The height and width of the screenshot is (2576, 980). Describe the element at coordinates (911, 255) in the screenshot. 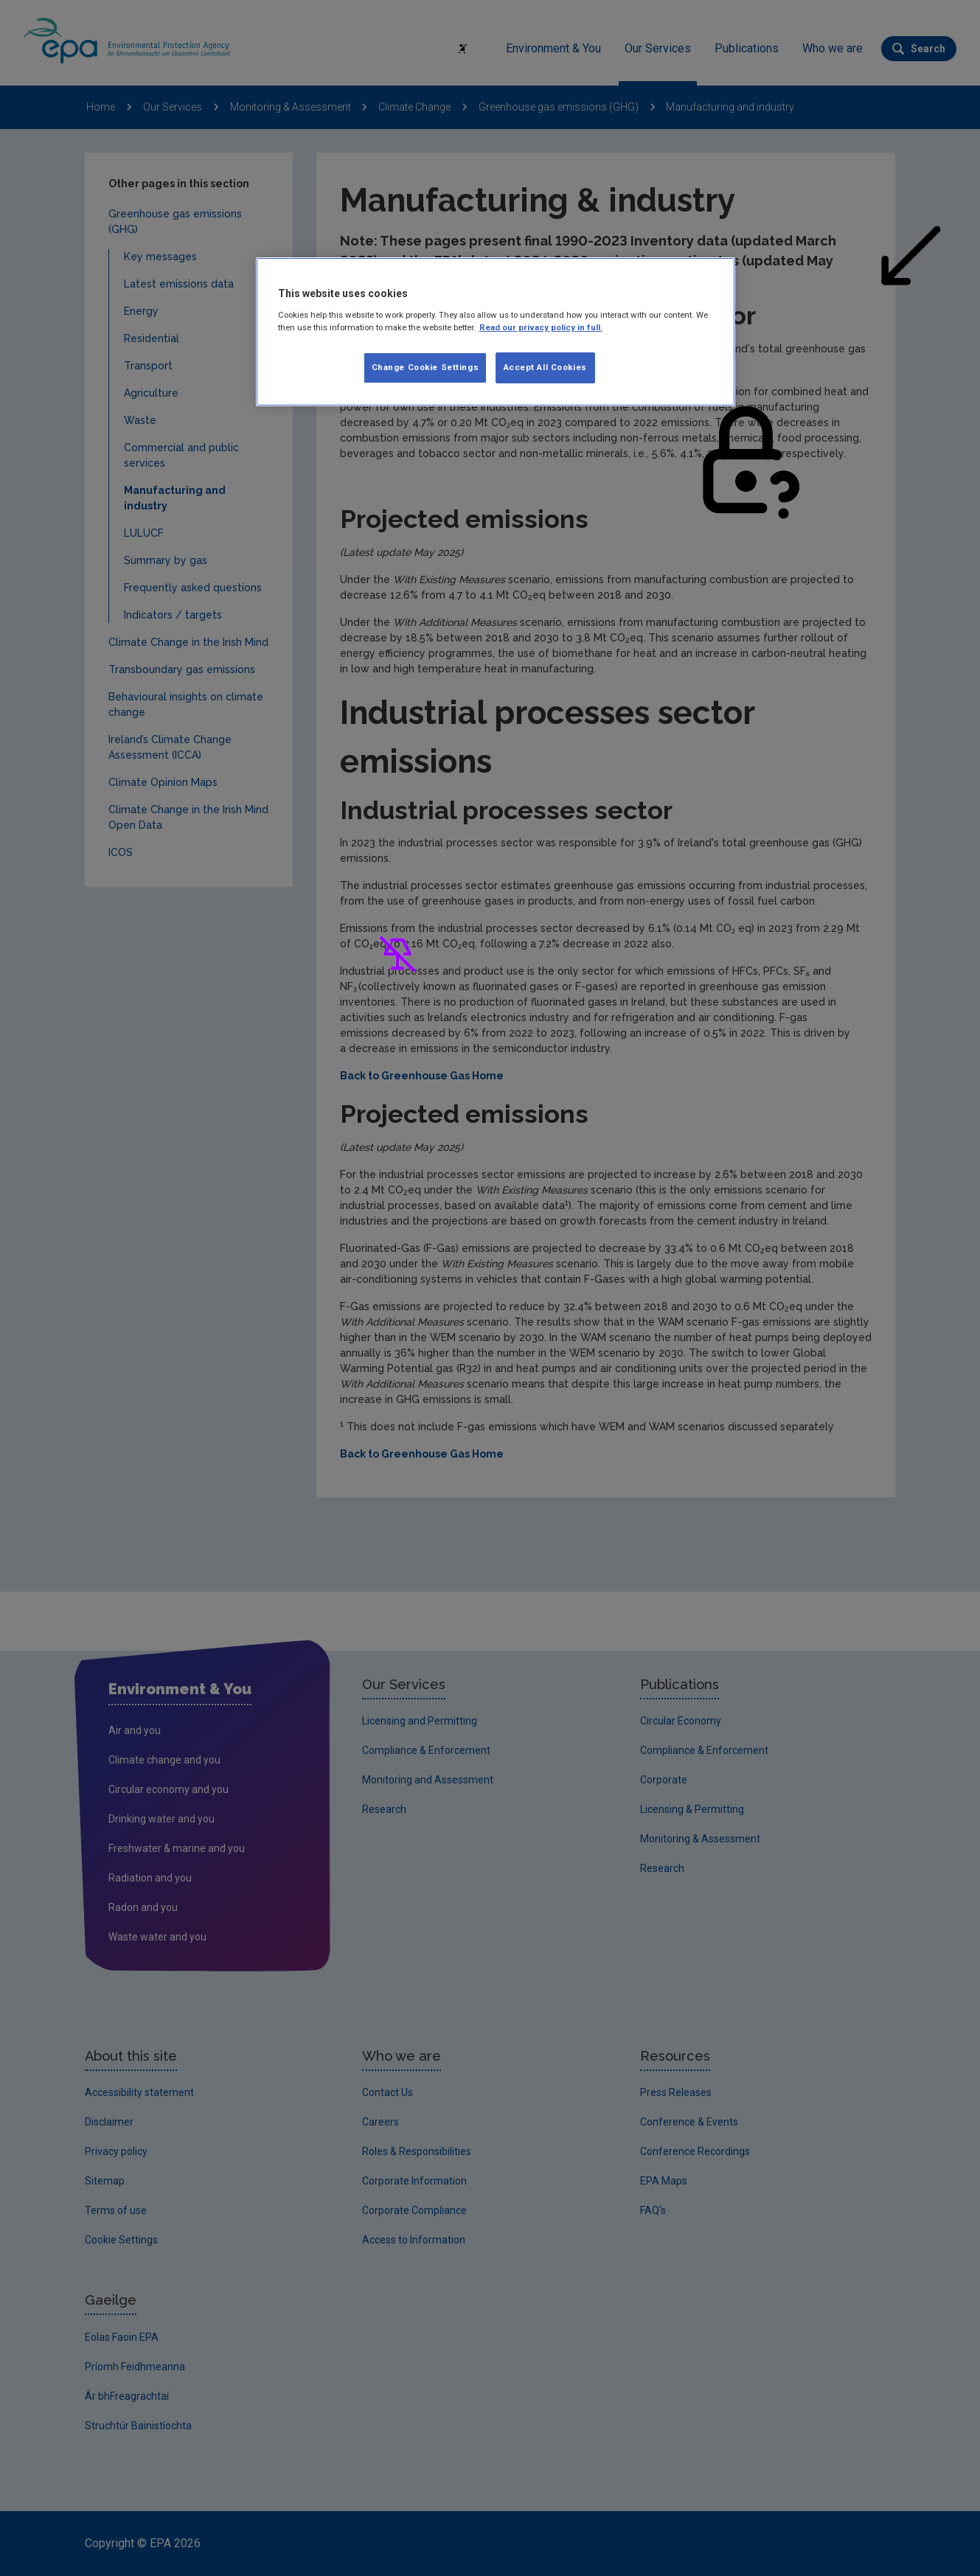

I see `move item to the bottom-left corner` at that location.